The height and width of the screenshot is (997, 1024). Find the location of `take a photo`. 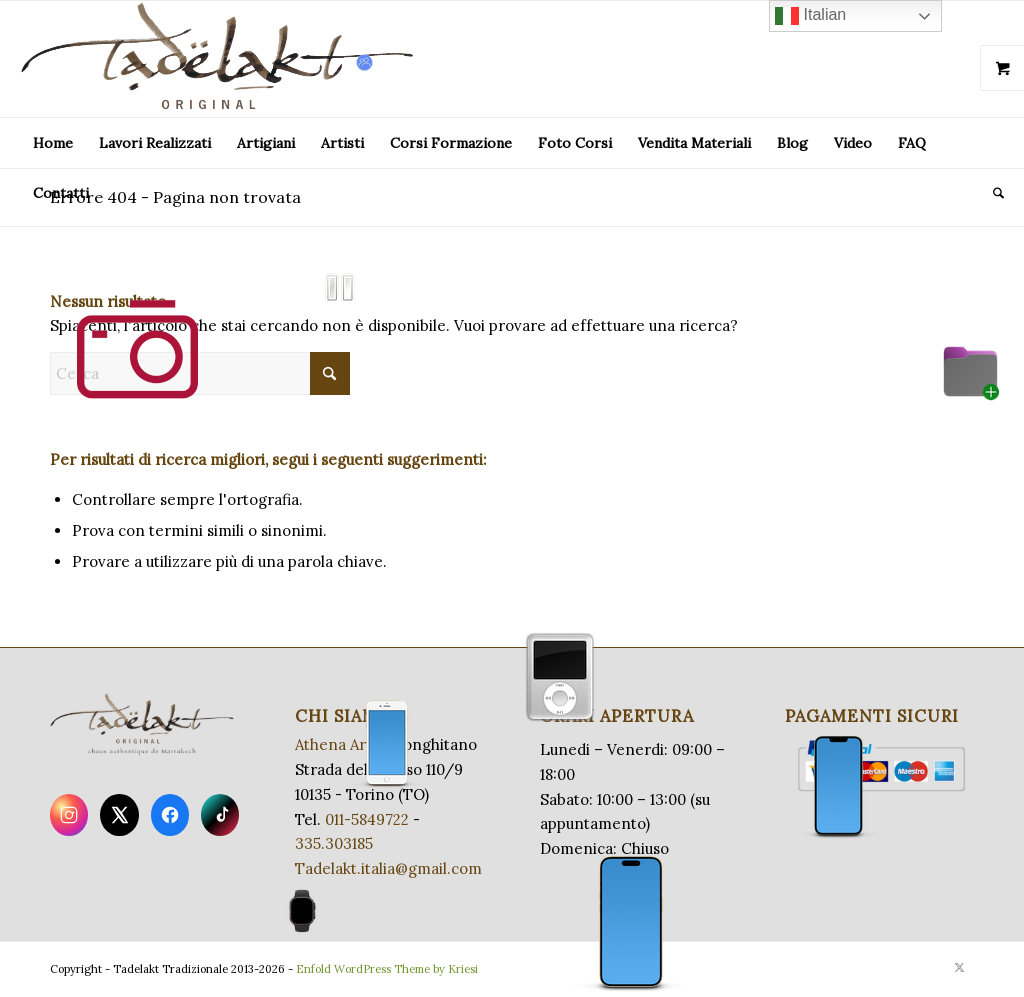

take a photo is located at coordinates (137, 345).